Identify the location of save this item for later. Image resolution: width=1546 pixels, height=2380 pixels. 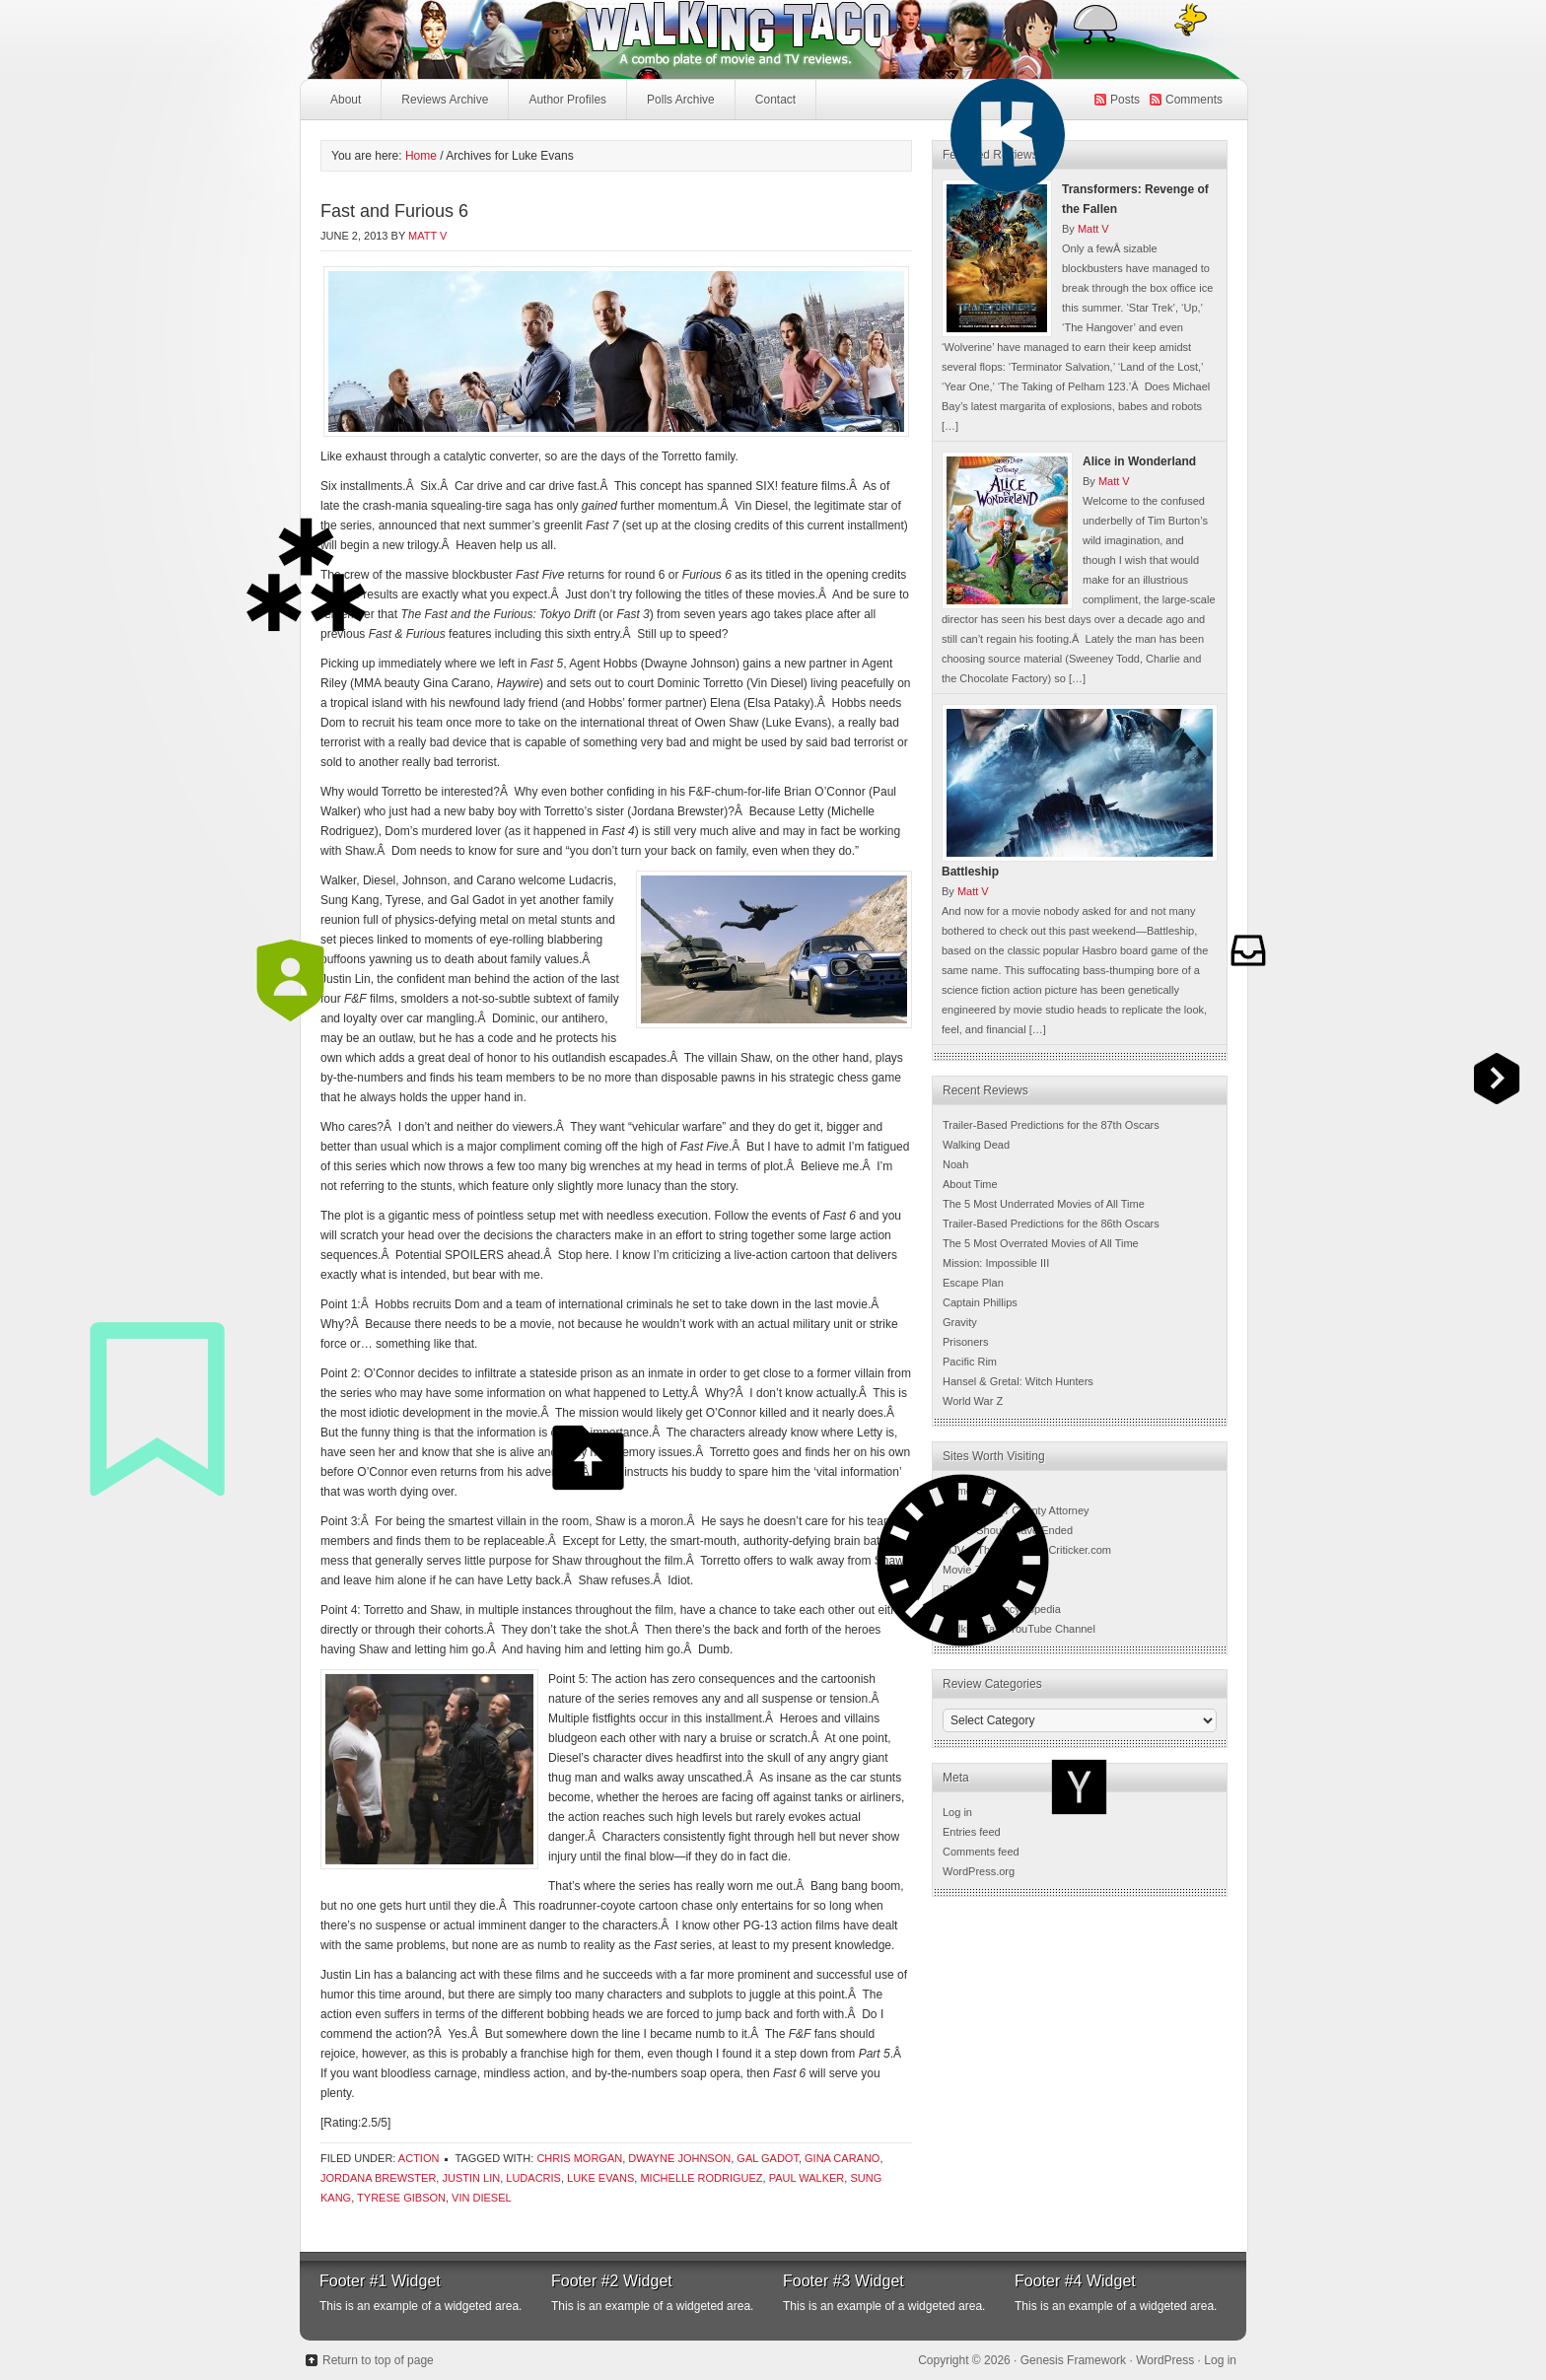
(157, 1406).